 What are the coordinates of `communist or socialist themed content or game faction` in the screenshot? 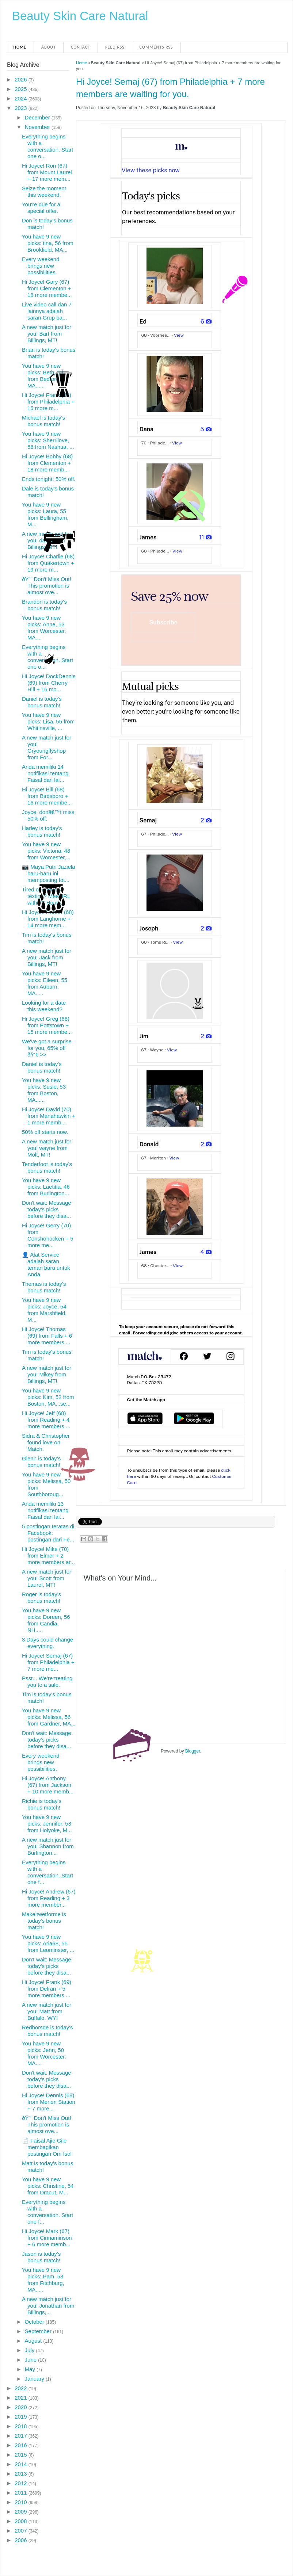 It's located at (189, 505).